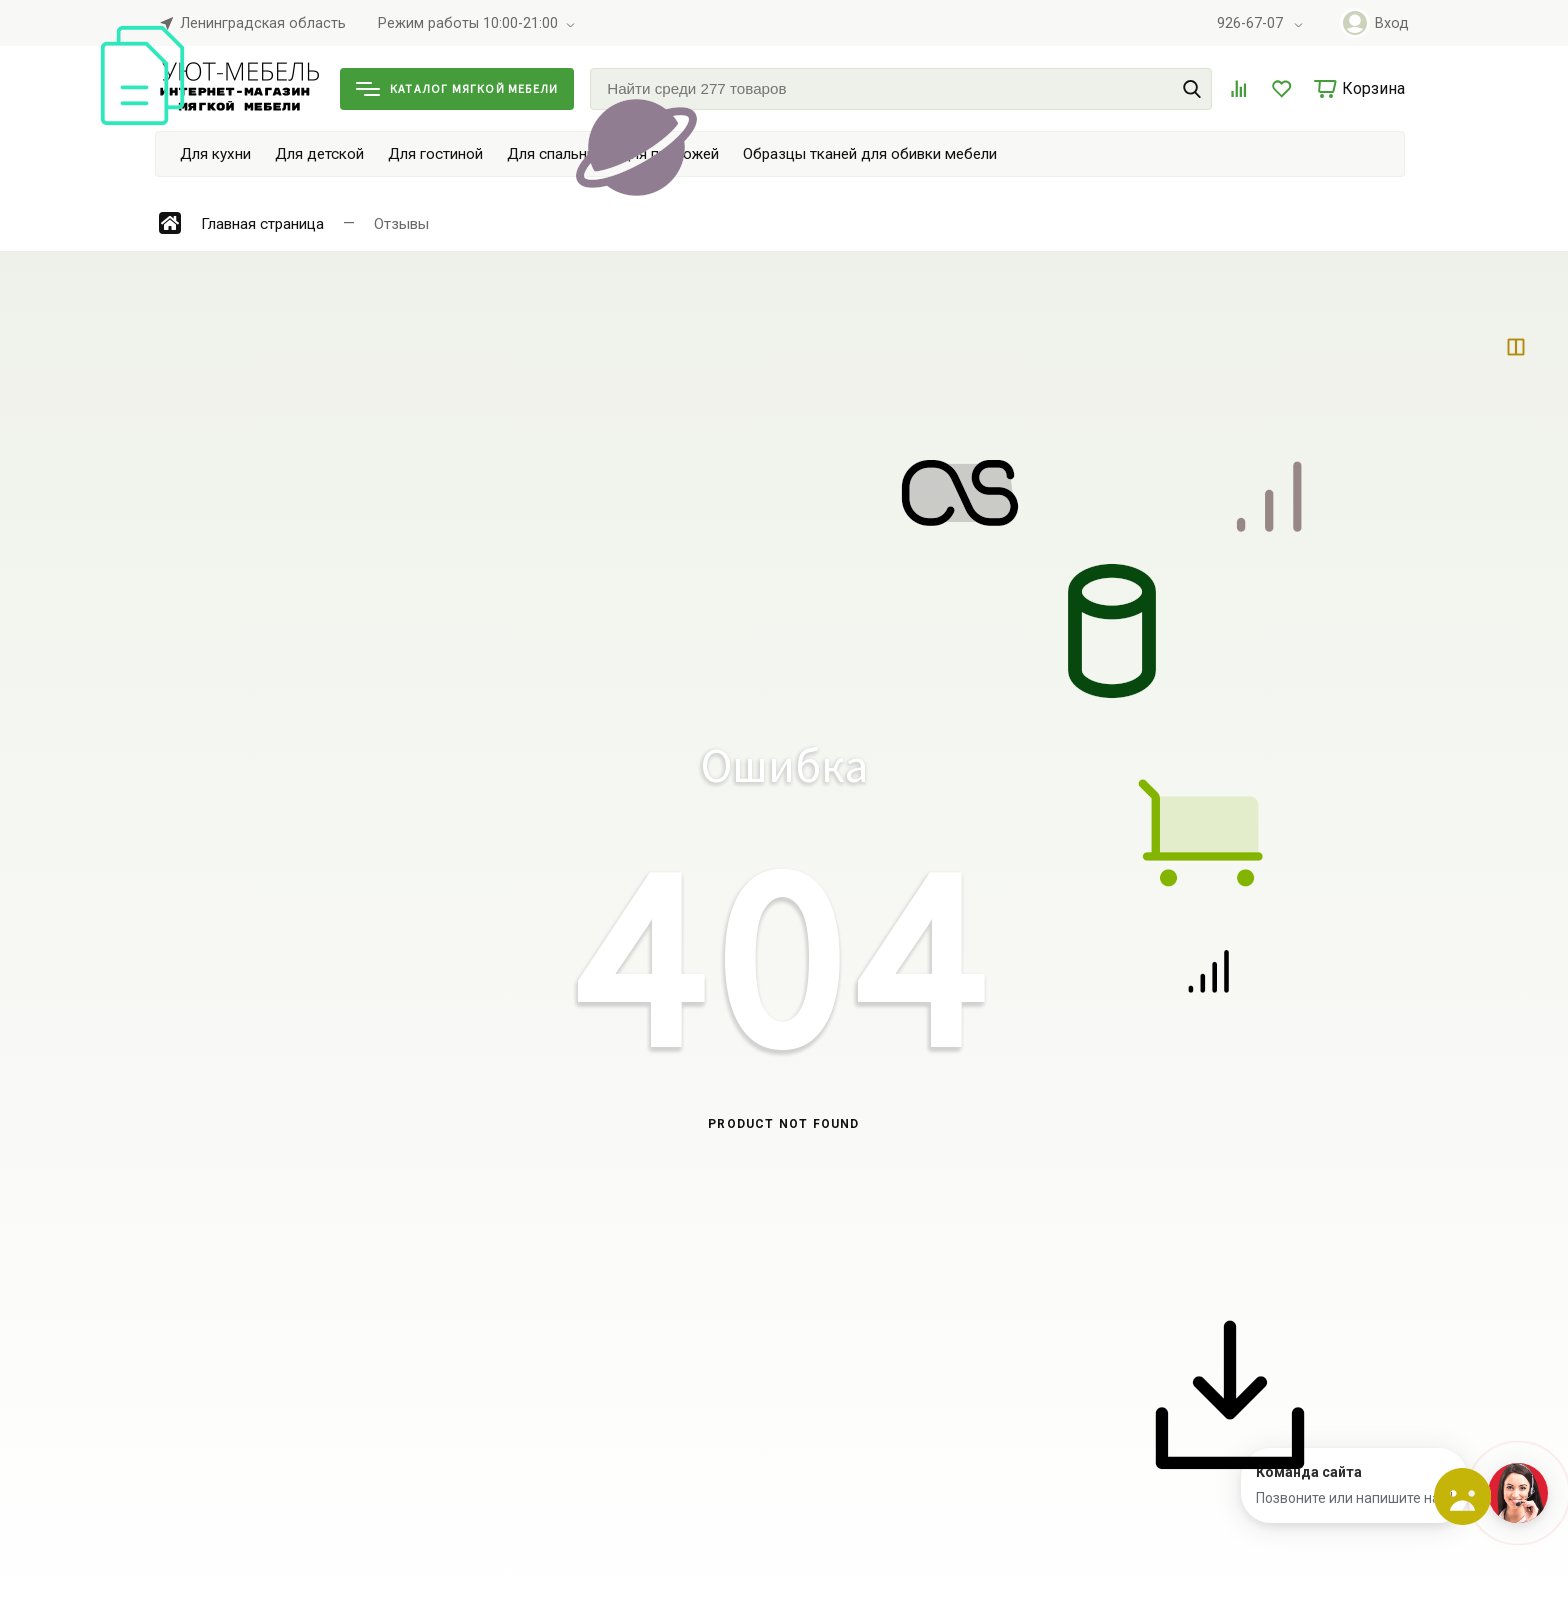  Describe the element at coordinates (142, 75) in the screenshot. I see `view all documents` at that location.